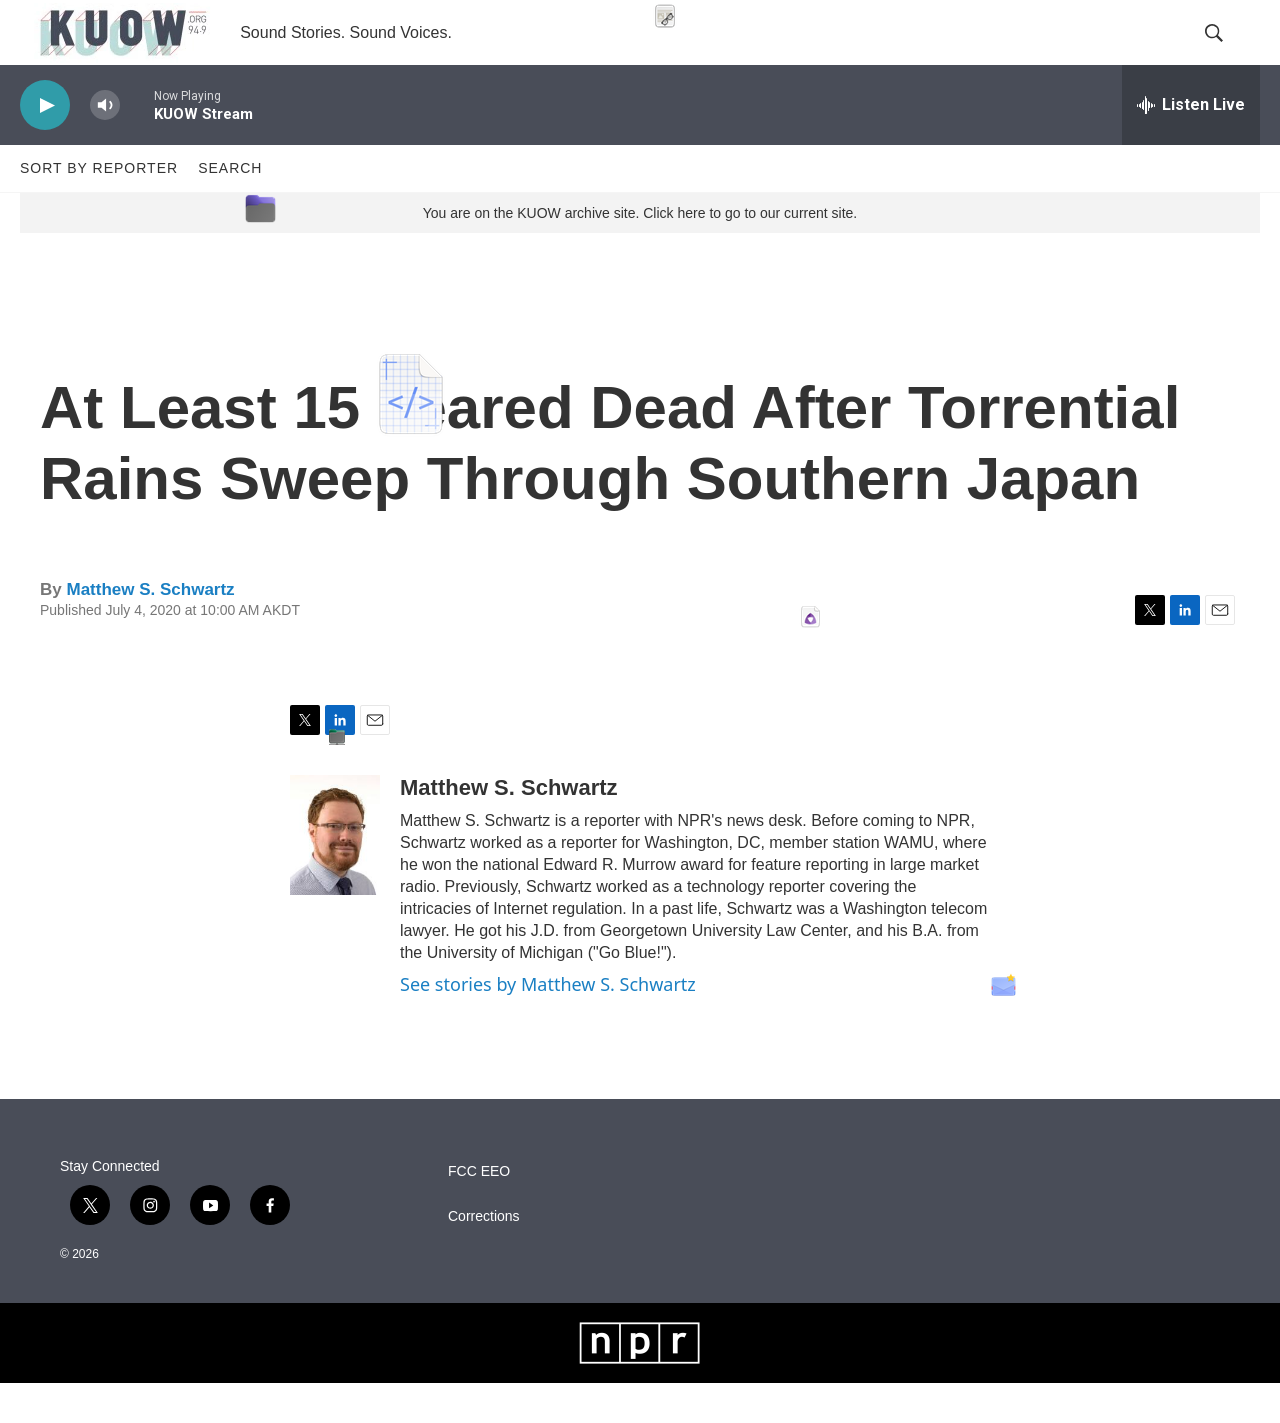 The image size is (1280, 1423). What do you see at coordinates (810, 616) in the screenshot?
I see `a meson build system configuration file` at bounding box center [810, 616].